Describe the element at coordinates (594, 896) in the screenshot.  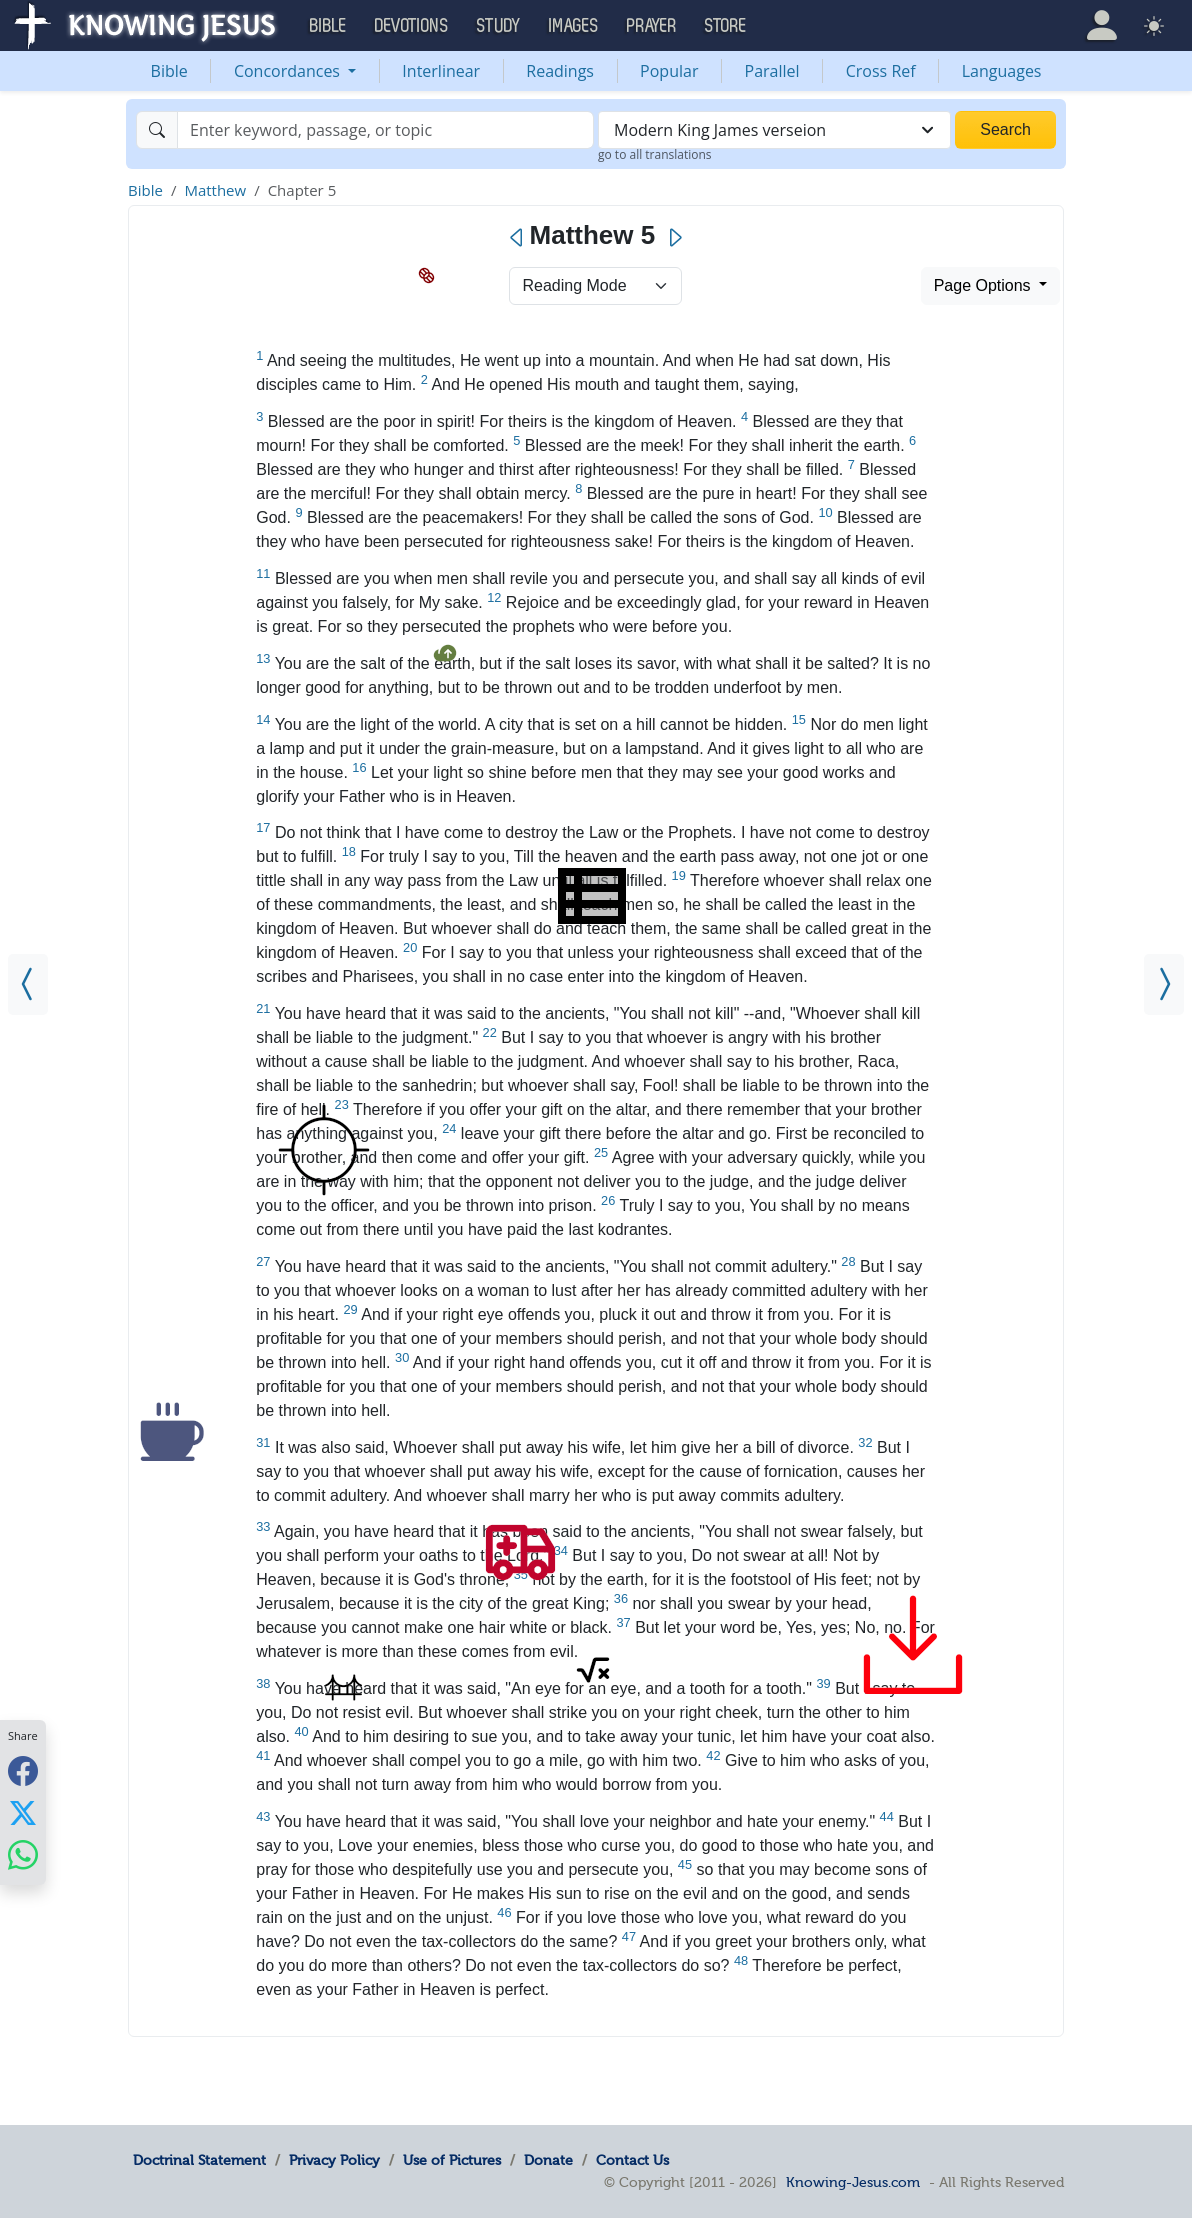
I see `switch to list view` at that location.